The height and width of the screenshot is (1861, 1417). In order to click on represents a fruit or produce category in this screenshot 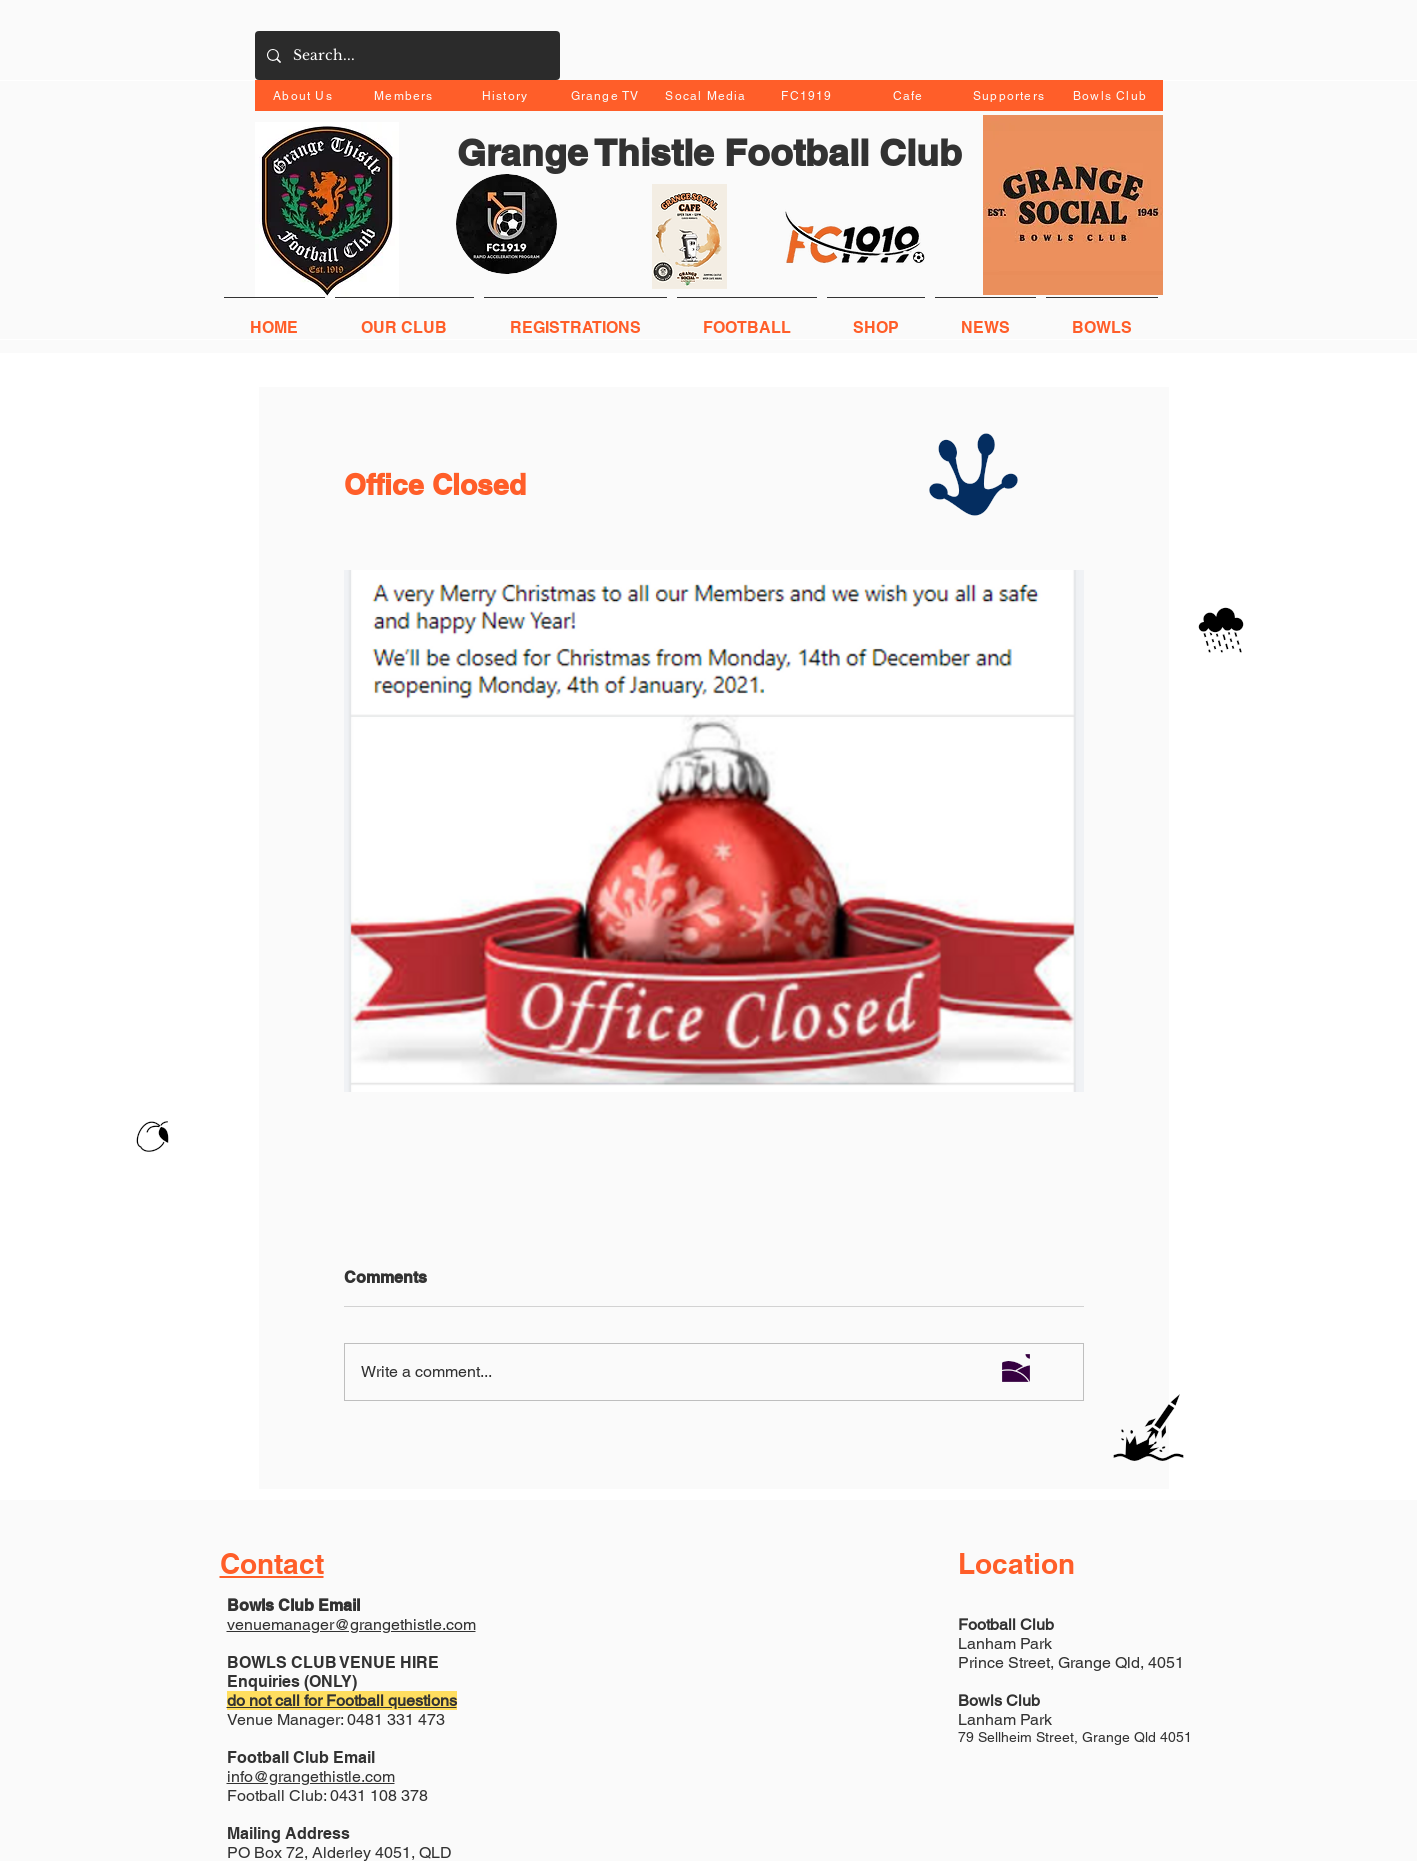, I will do `click(152, 1136)`.